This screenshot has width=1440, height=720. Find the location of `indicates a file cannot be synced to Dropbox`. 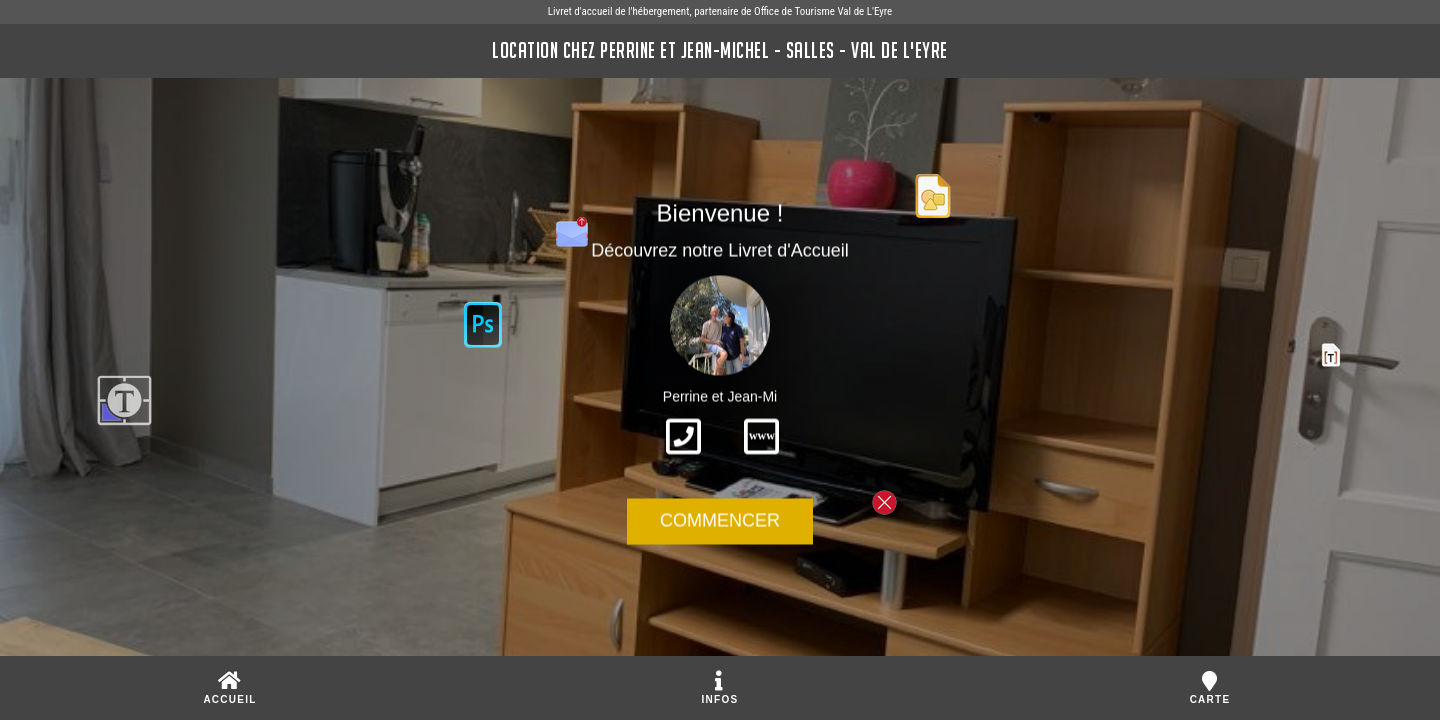

indicates a file cannot be synced to Dropbox is located at coordinates (884, 502).